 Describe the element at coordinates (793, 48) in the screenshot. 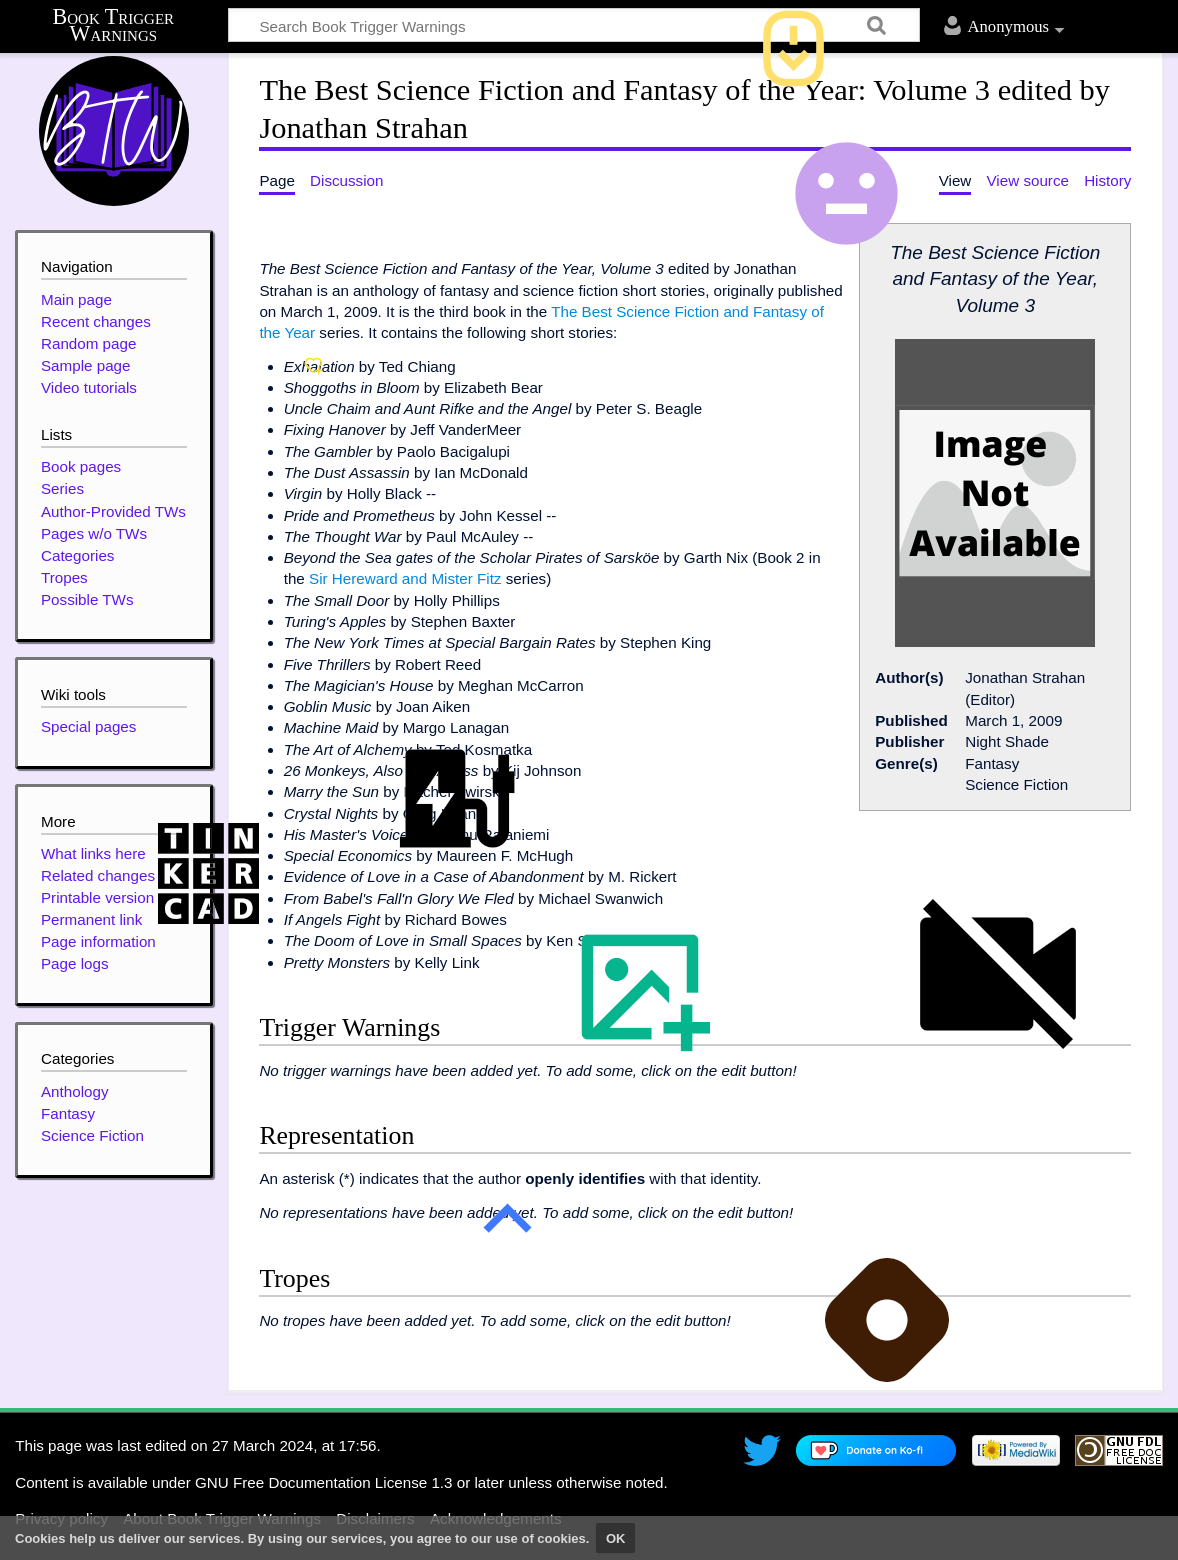

I see `scroll to bottom of page` at that location.